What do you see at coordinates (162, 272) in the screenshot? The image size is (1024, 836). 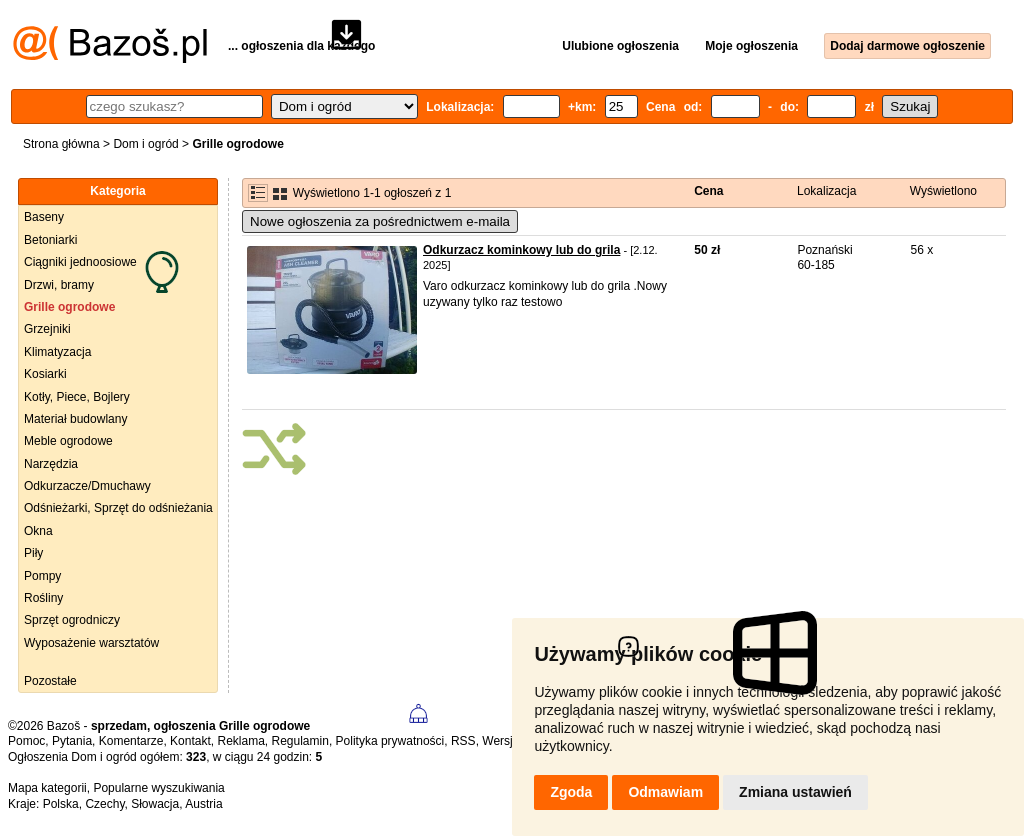 I see `indicates a celebration or birthday event` at bounding box center [162, 272].